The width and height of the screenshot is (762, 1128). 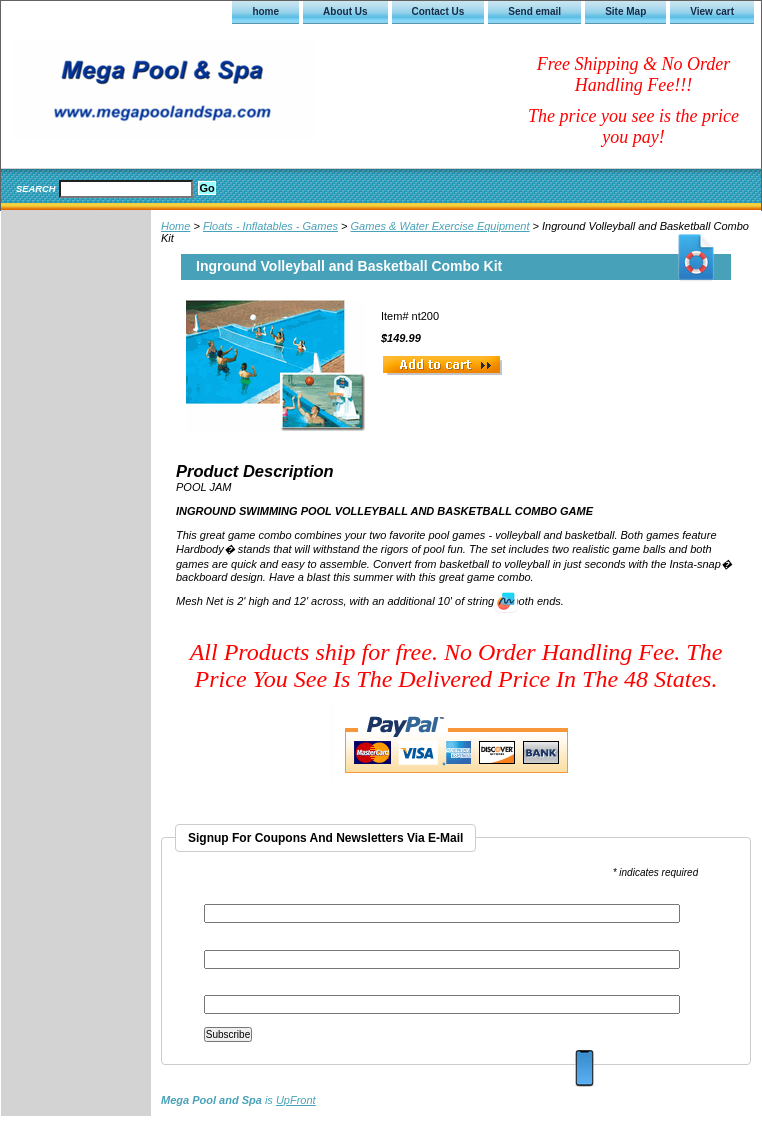 I want to click on iPhone 11 device icon, so click(x=584, y=1068).